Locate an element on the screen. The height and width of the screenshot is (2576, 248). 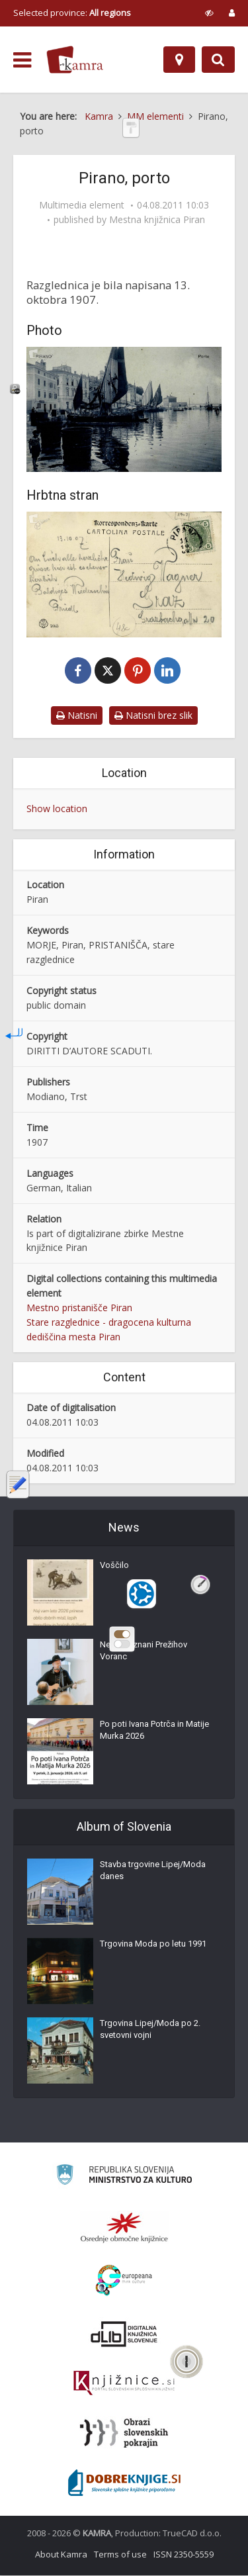
open passwords and keys manager is located at coordinates (186, 2362).